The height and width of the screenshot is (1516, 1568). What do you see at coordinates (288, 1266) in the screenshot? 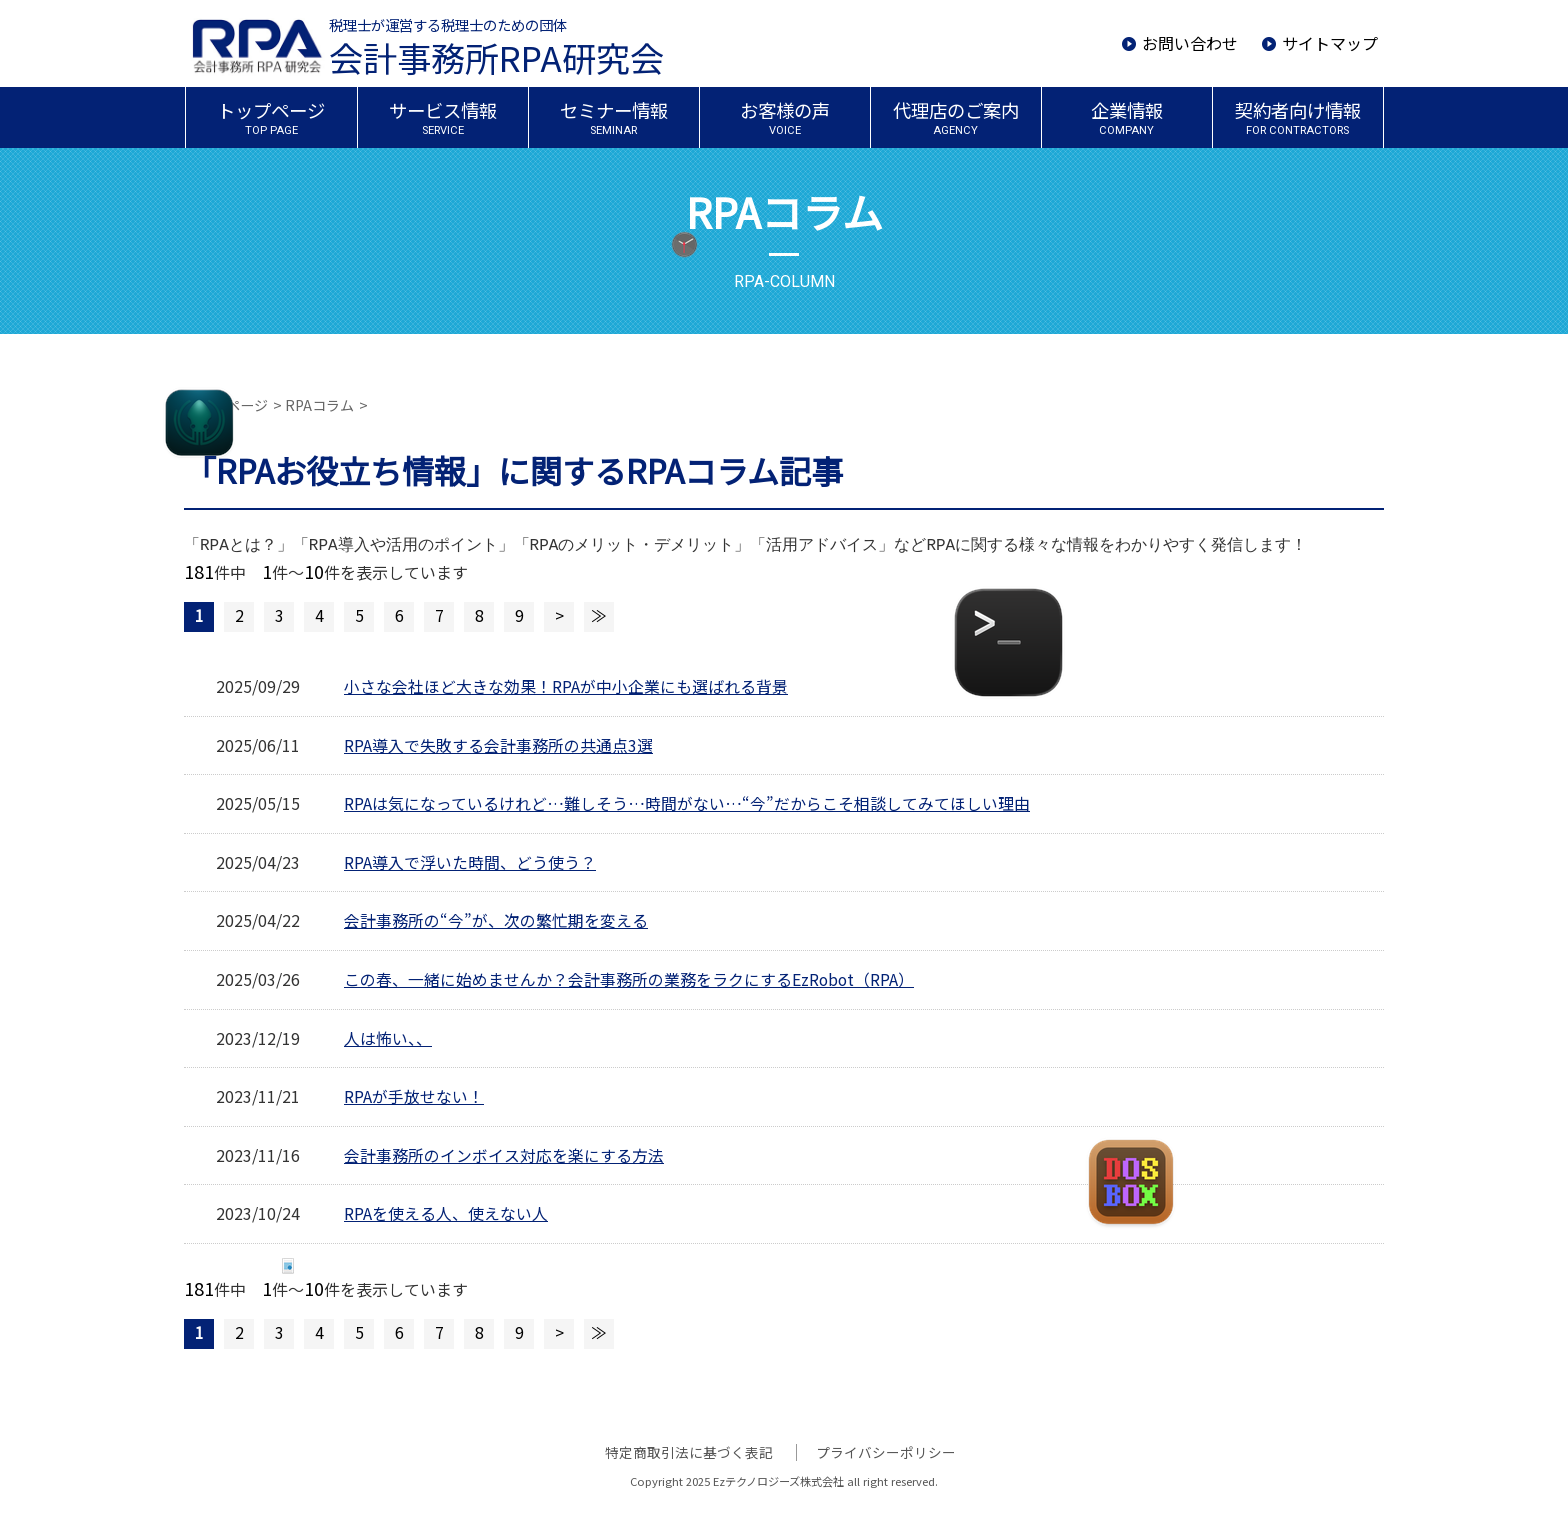
I see `a web template or HTML document file` at bounding box center [288, 1266].